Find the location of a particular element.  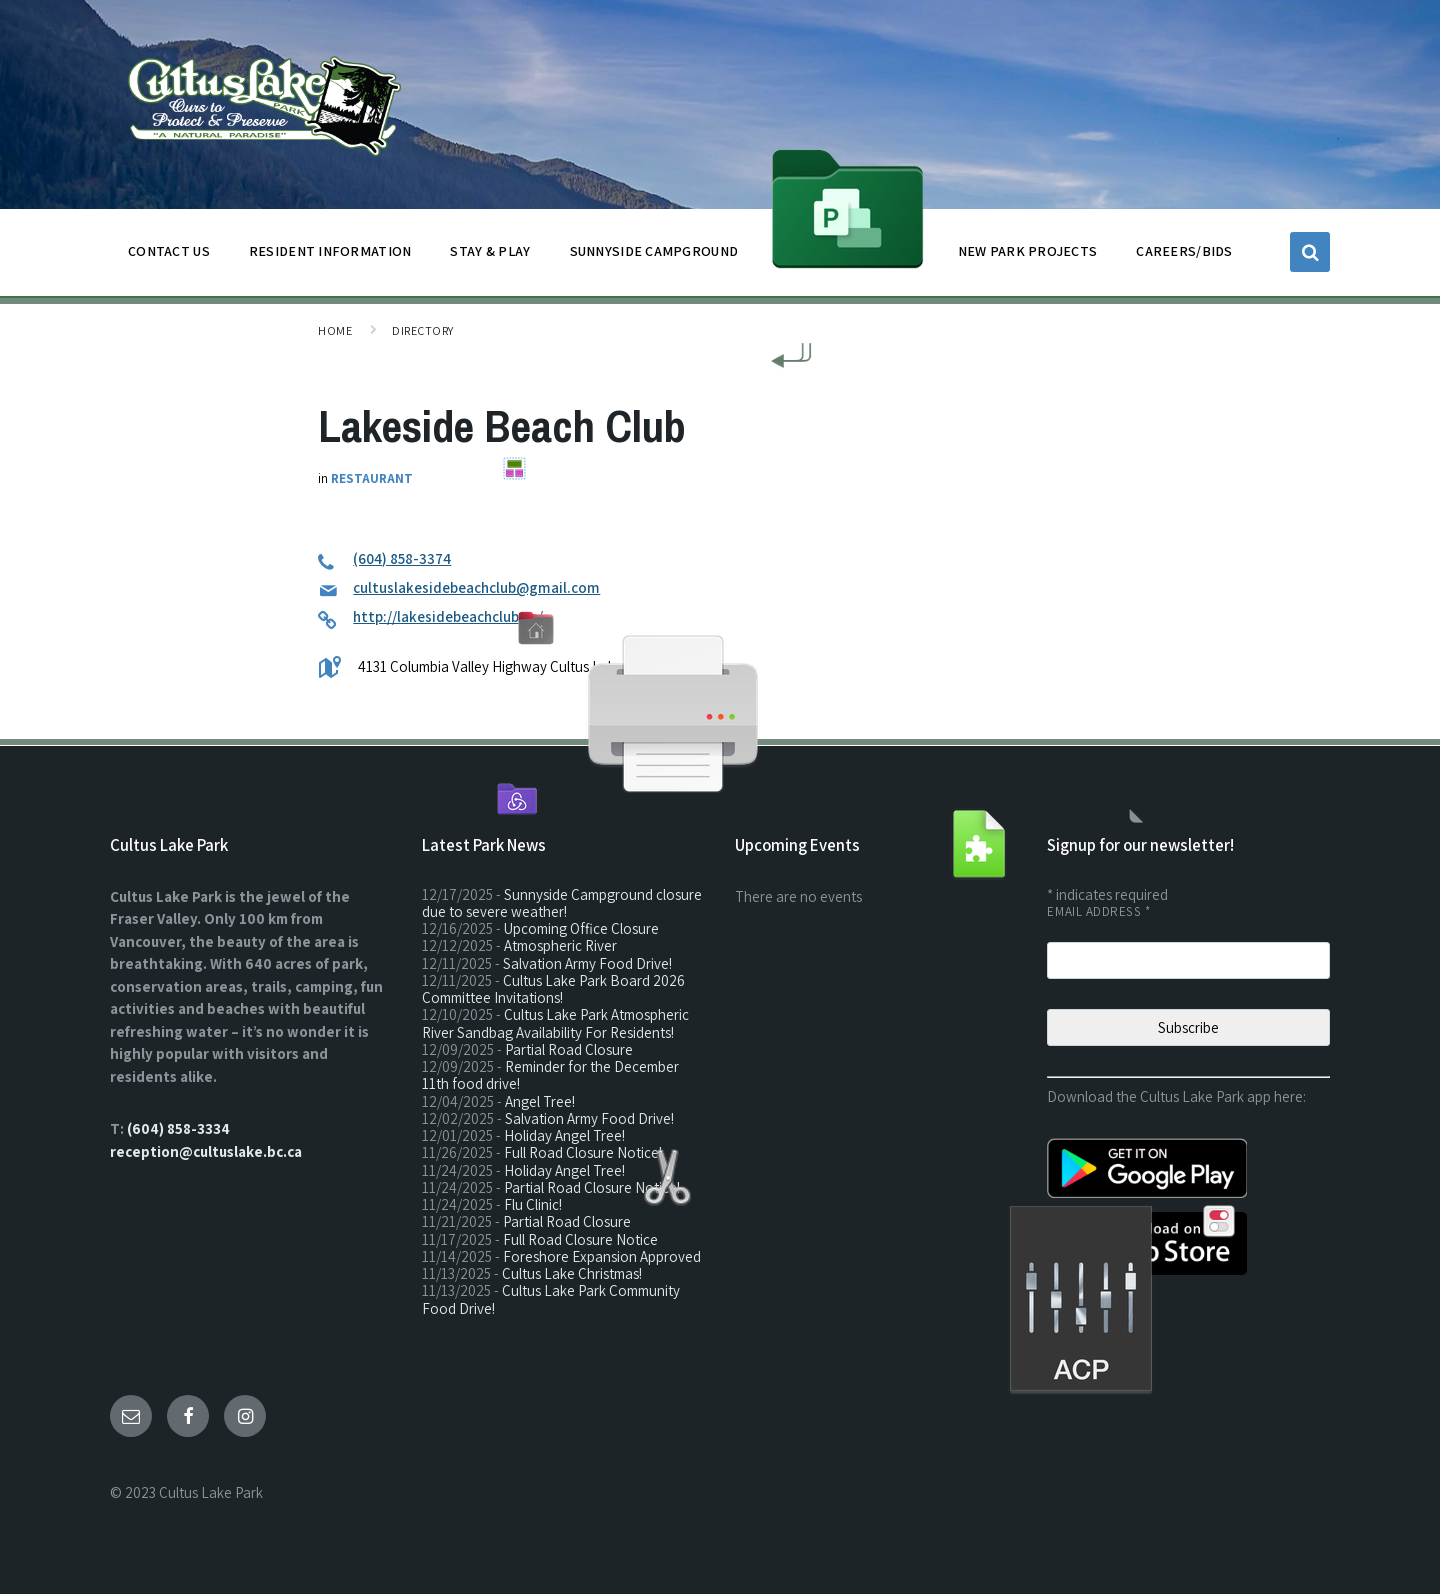

reply to all recipients of an email is located at coordinates (790, 352).